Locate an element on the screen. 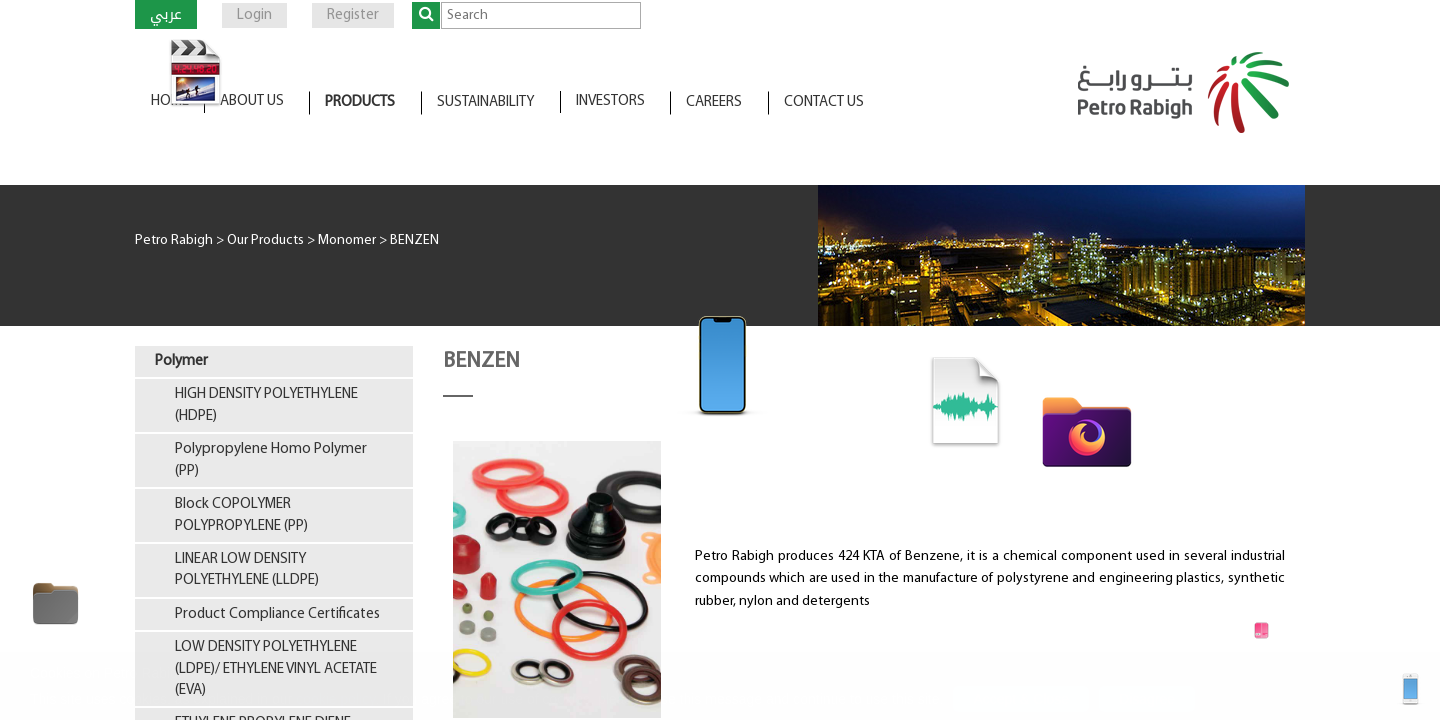 The image size is (1440, 720). open iMovie project library is located at coordinates (195, 73).